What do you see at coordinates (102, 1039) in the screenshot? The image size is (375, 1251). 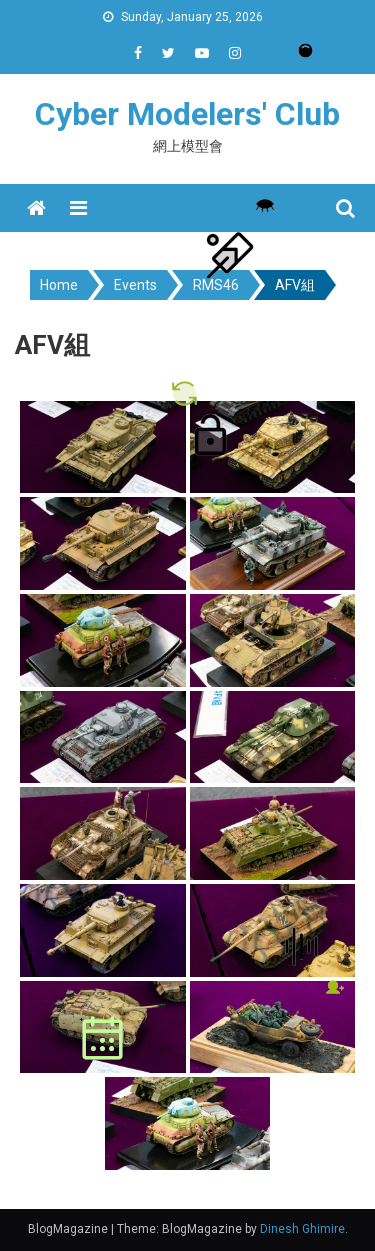 I see `view calendar events` at bounding box center [102, 1039].